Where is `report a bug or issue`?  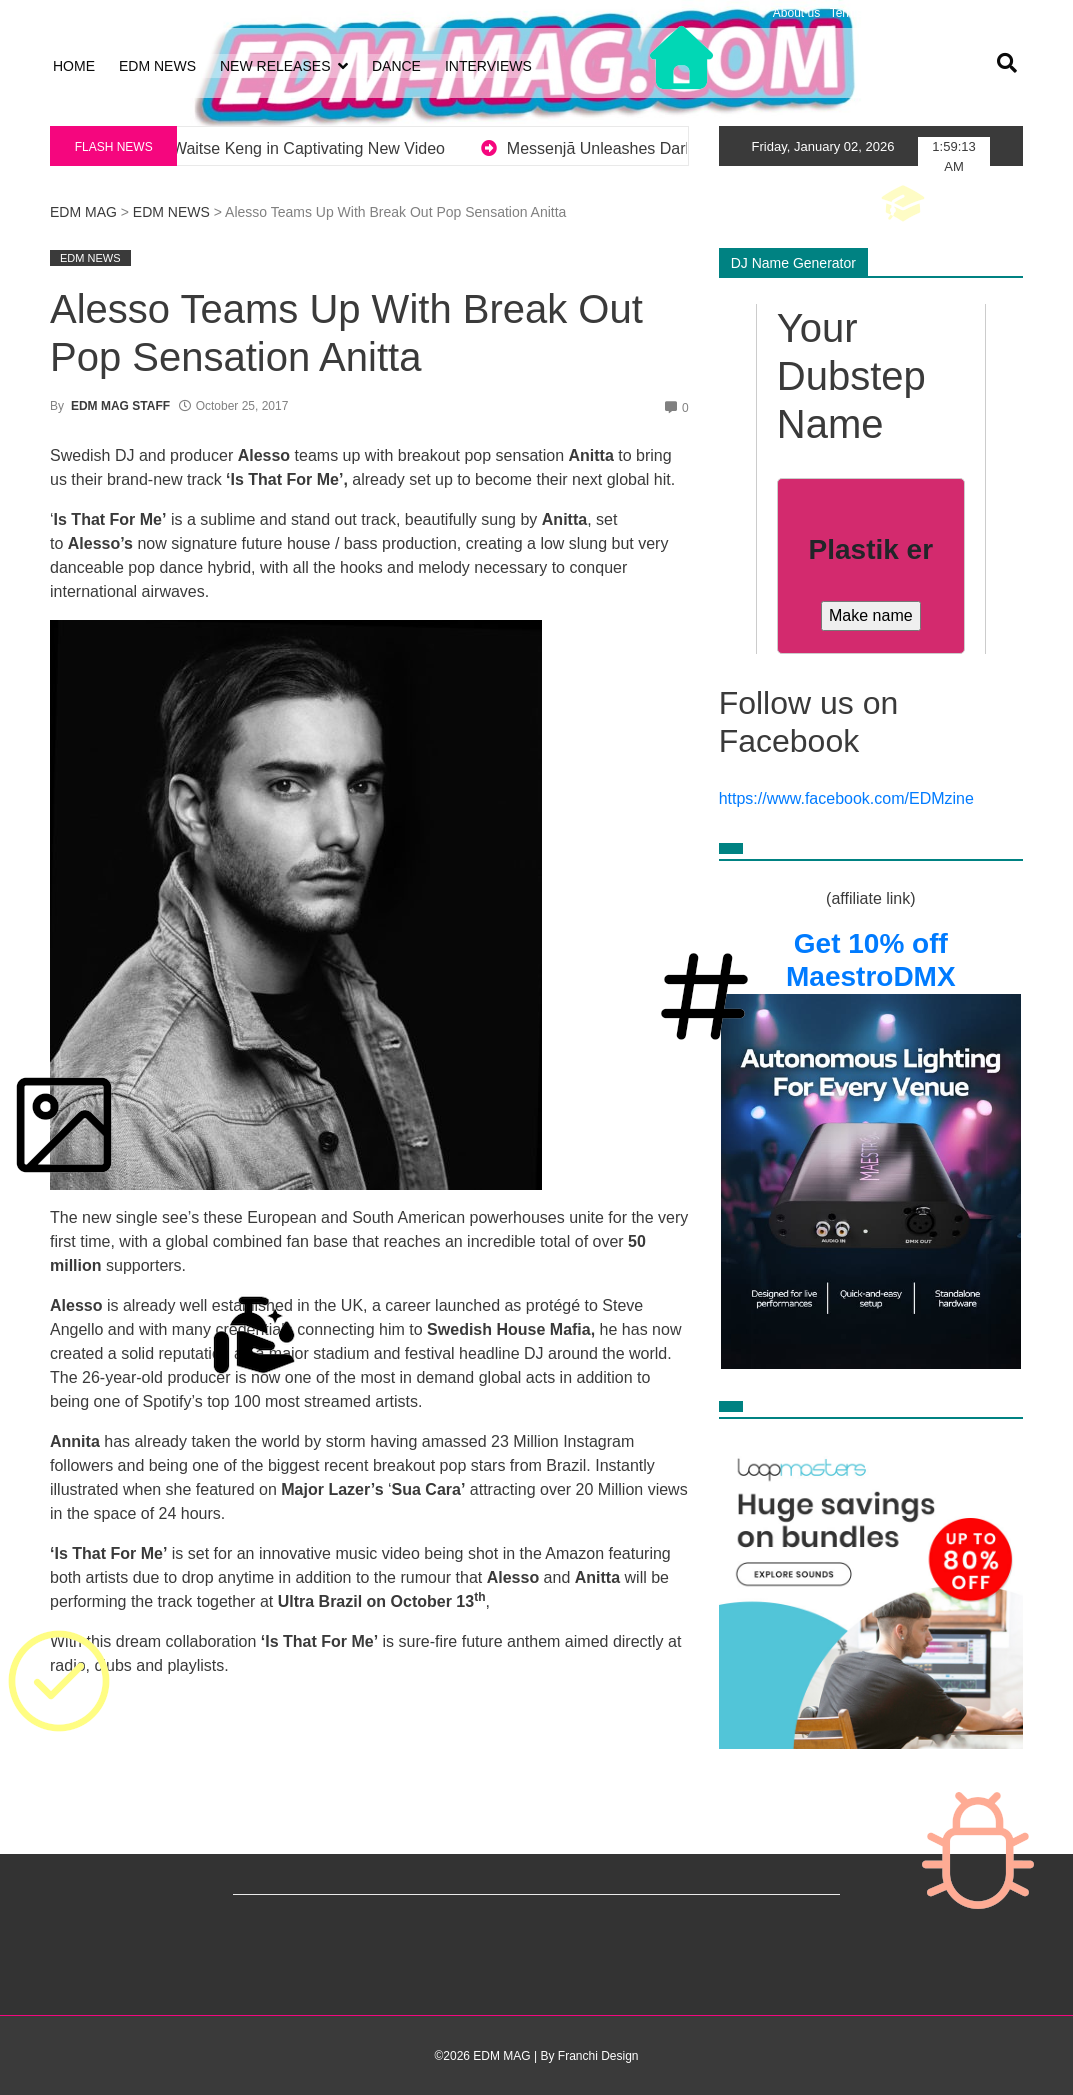 report a bug or issue is located at coordinates (978, 1853).